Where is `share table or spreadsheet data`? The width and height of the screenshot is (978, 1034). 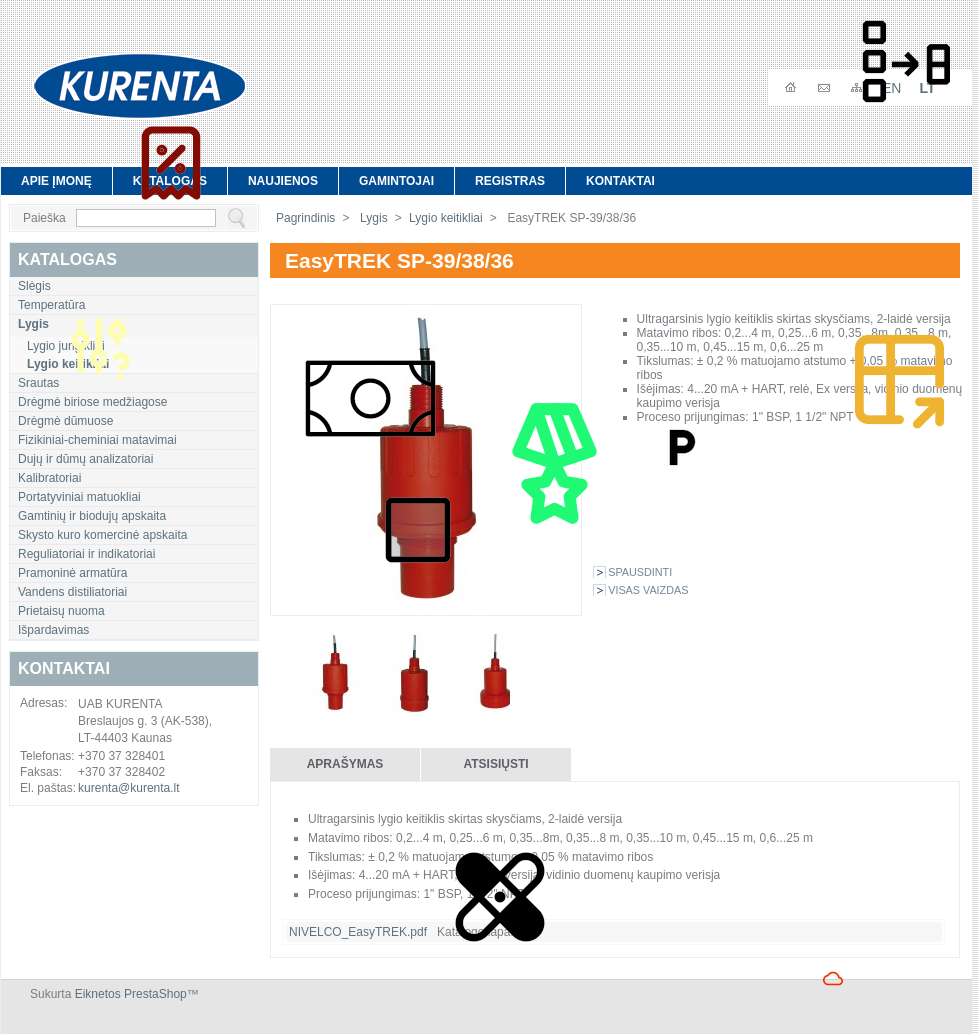
share table or spreadsheet data is located at coordinates (899, 379).